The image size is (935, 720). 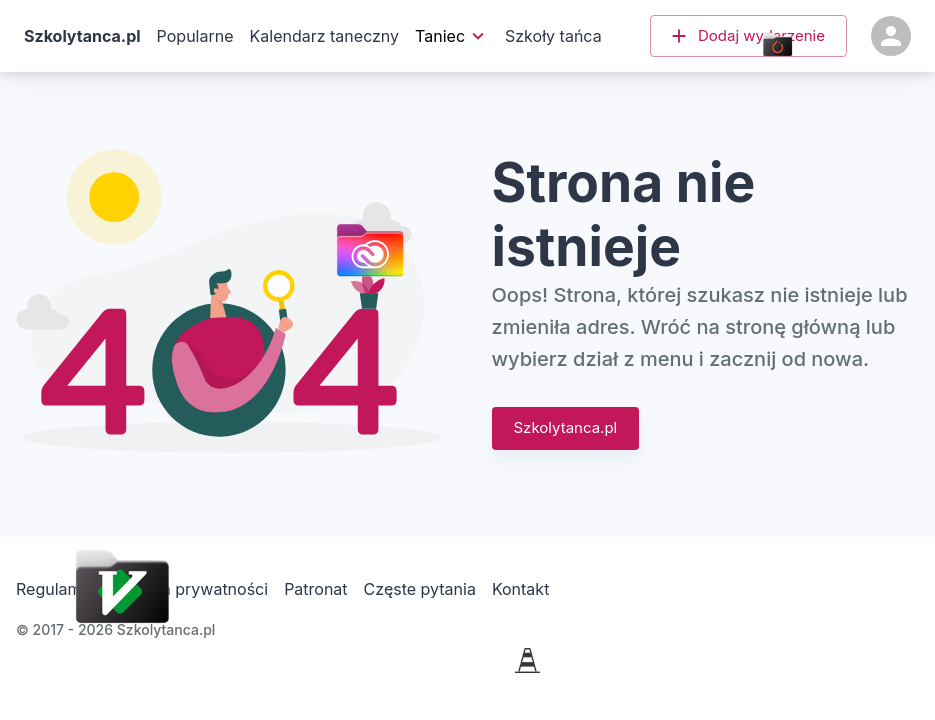 What do you see at coordinates (777, 45) in the screenshot?
I see `open pytorch project folder` at bounding box center [777, 45].